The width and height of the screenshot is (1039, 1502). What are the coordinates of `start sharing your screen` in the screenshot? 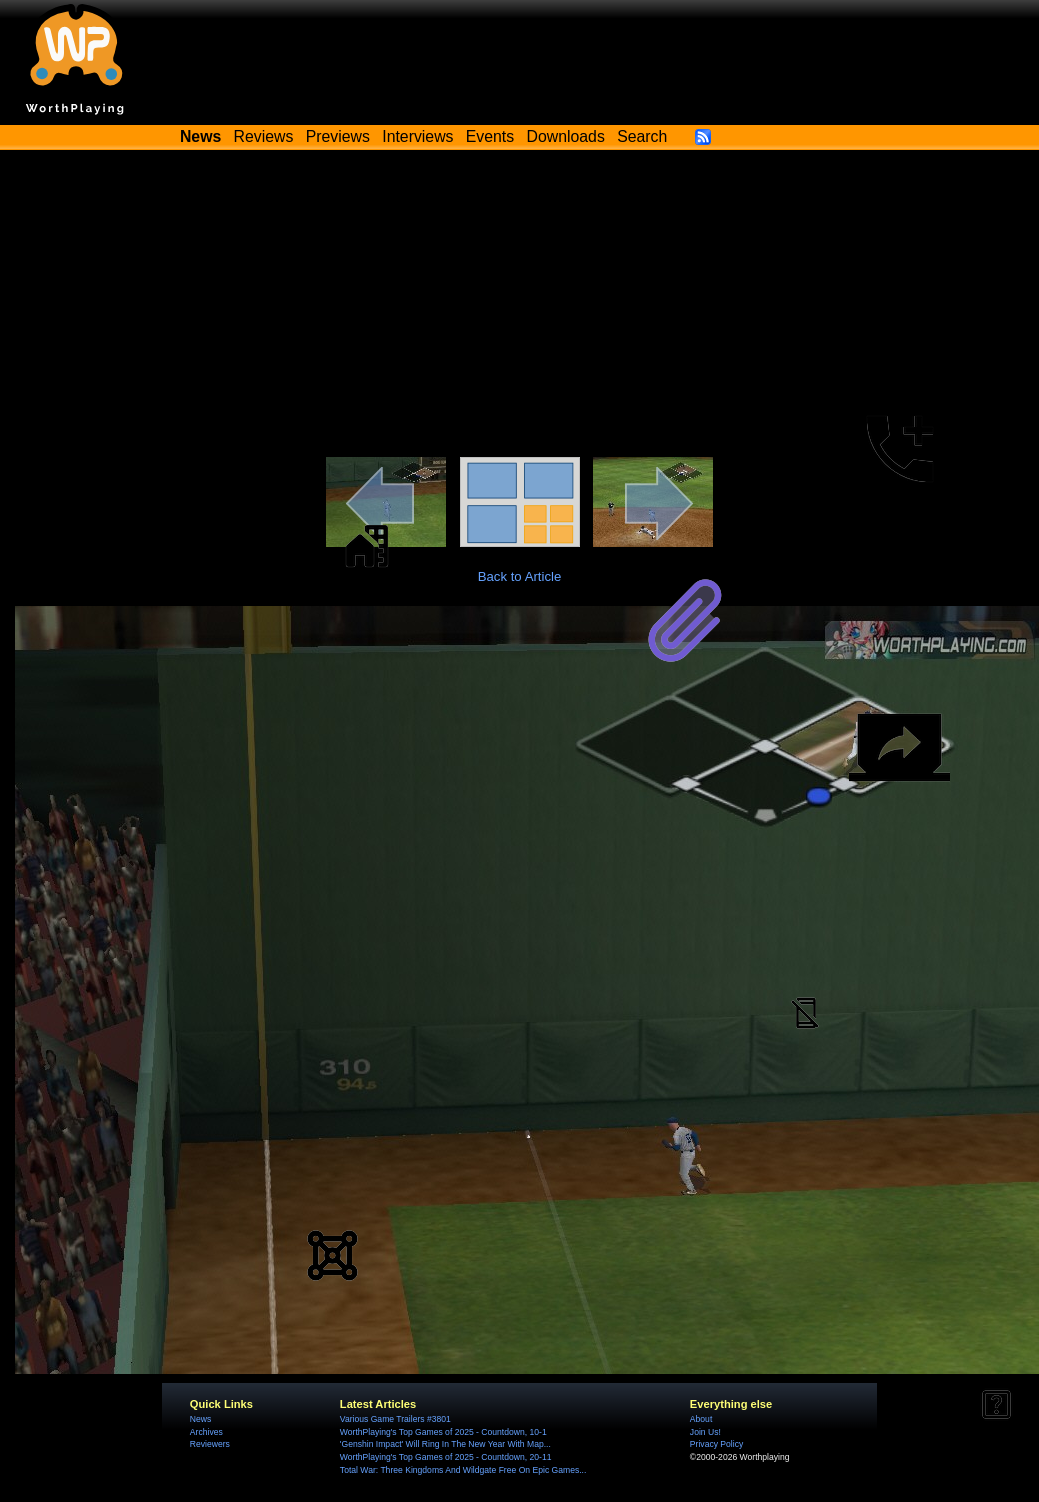 It's located at (899, 747).